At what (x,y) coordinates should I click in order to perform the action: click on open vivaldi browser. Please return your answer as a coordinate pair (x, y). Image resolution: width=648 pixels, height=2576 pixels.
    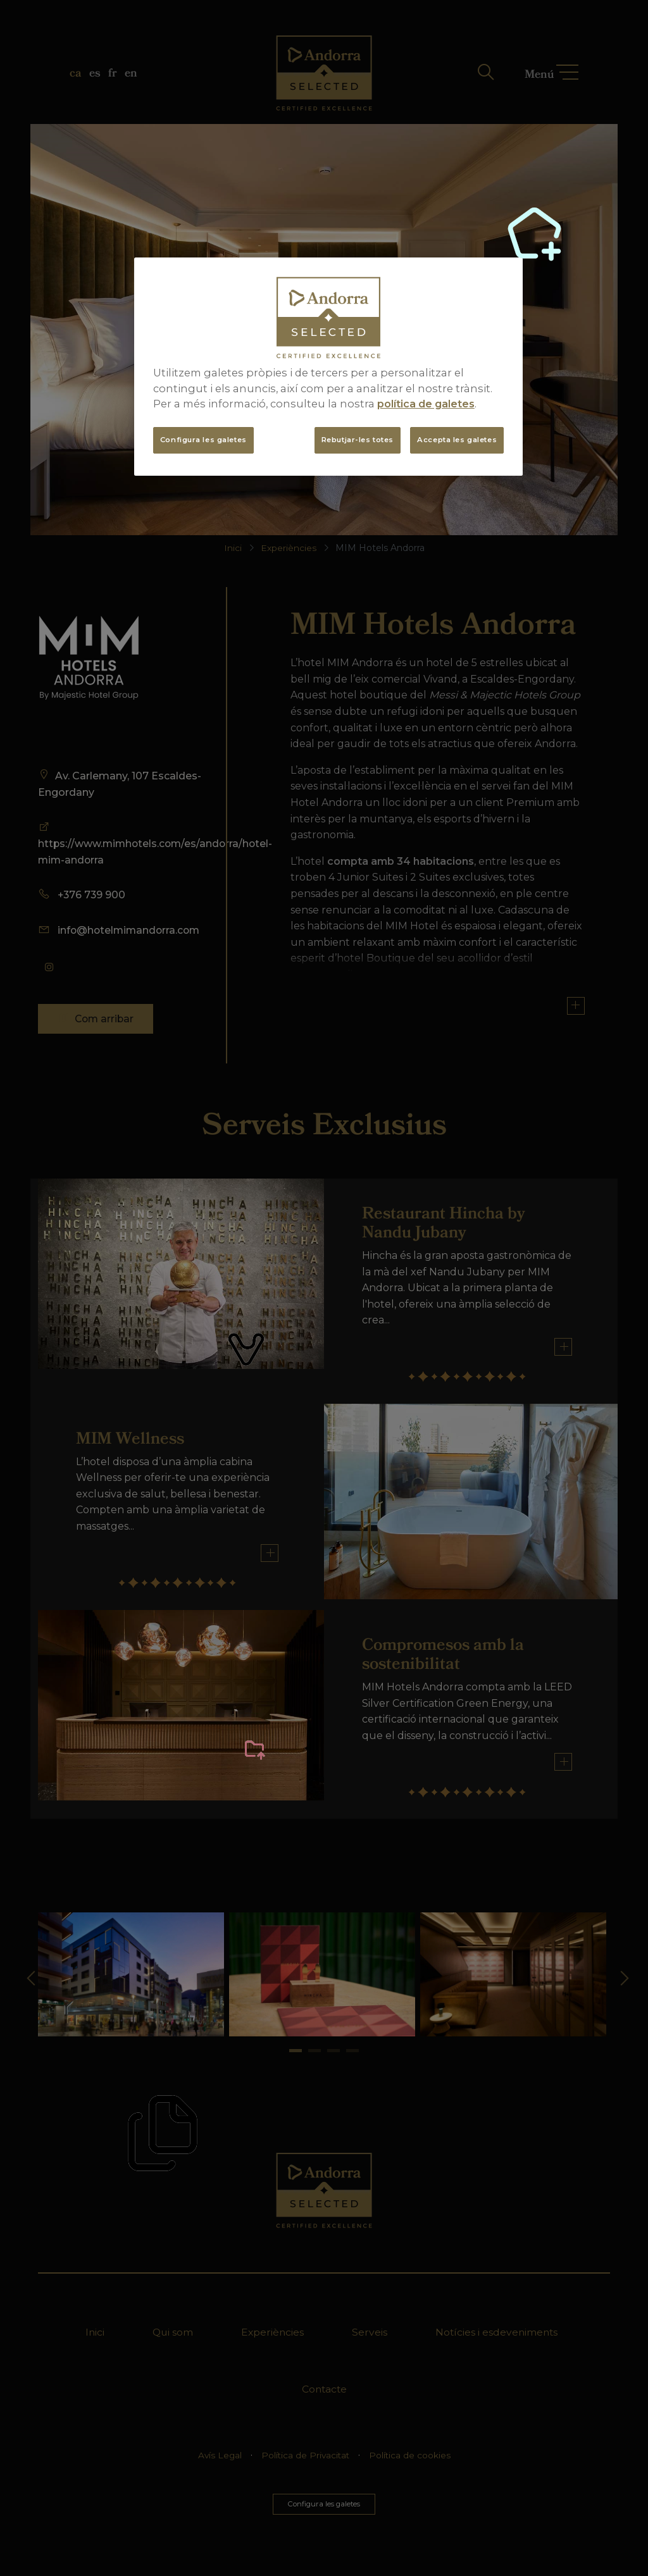
    Looking at the image, I should click on (246, 1349).